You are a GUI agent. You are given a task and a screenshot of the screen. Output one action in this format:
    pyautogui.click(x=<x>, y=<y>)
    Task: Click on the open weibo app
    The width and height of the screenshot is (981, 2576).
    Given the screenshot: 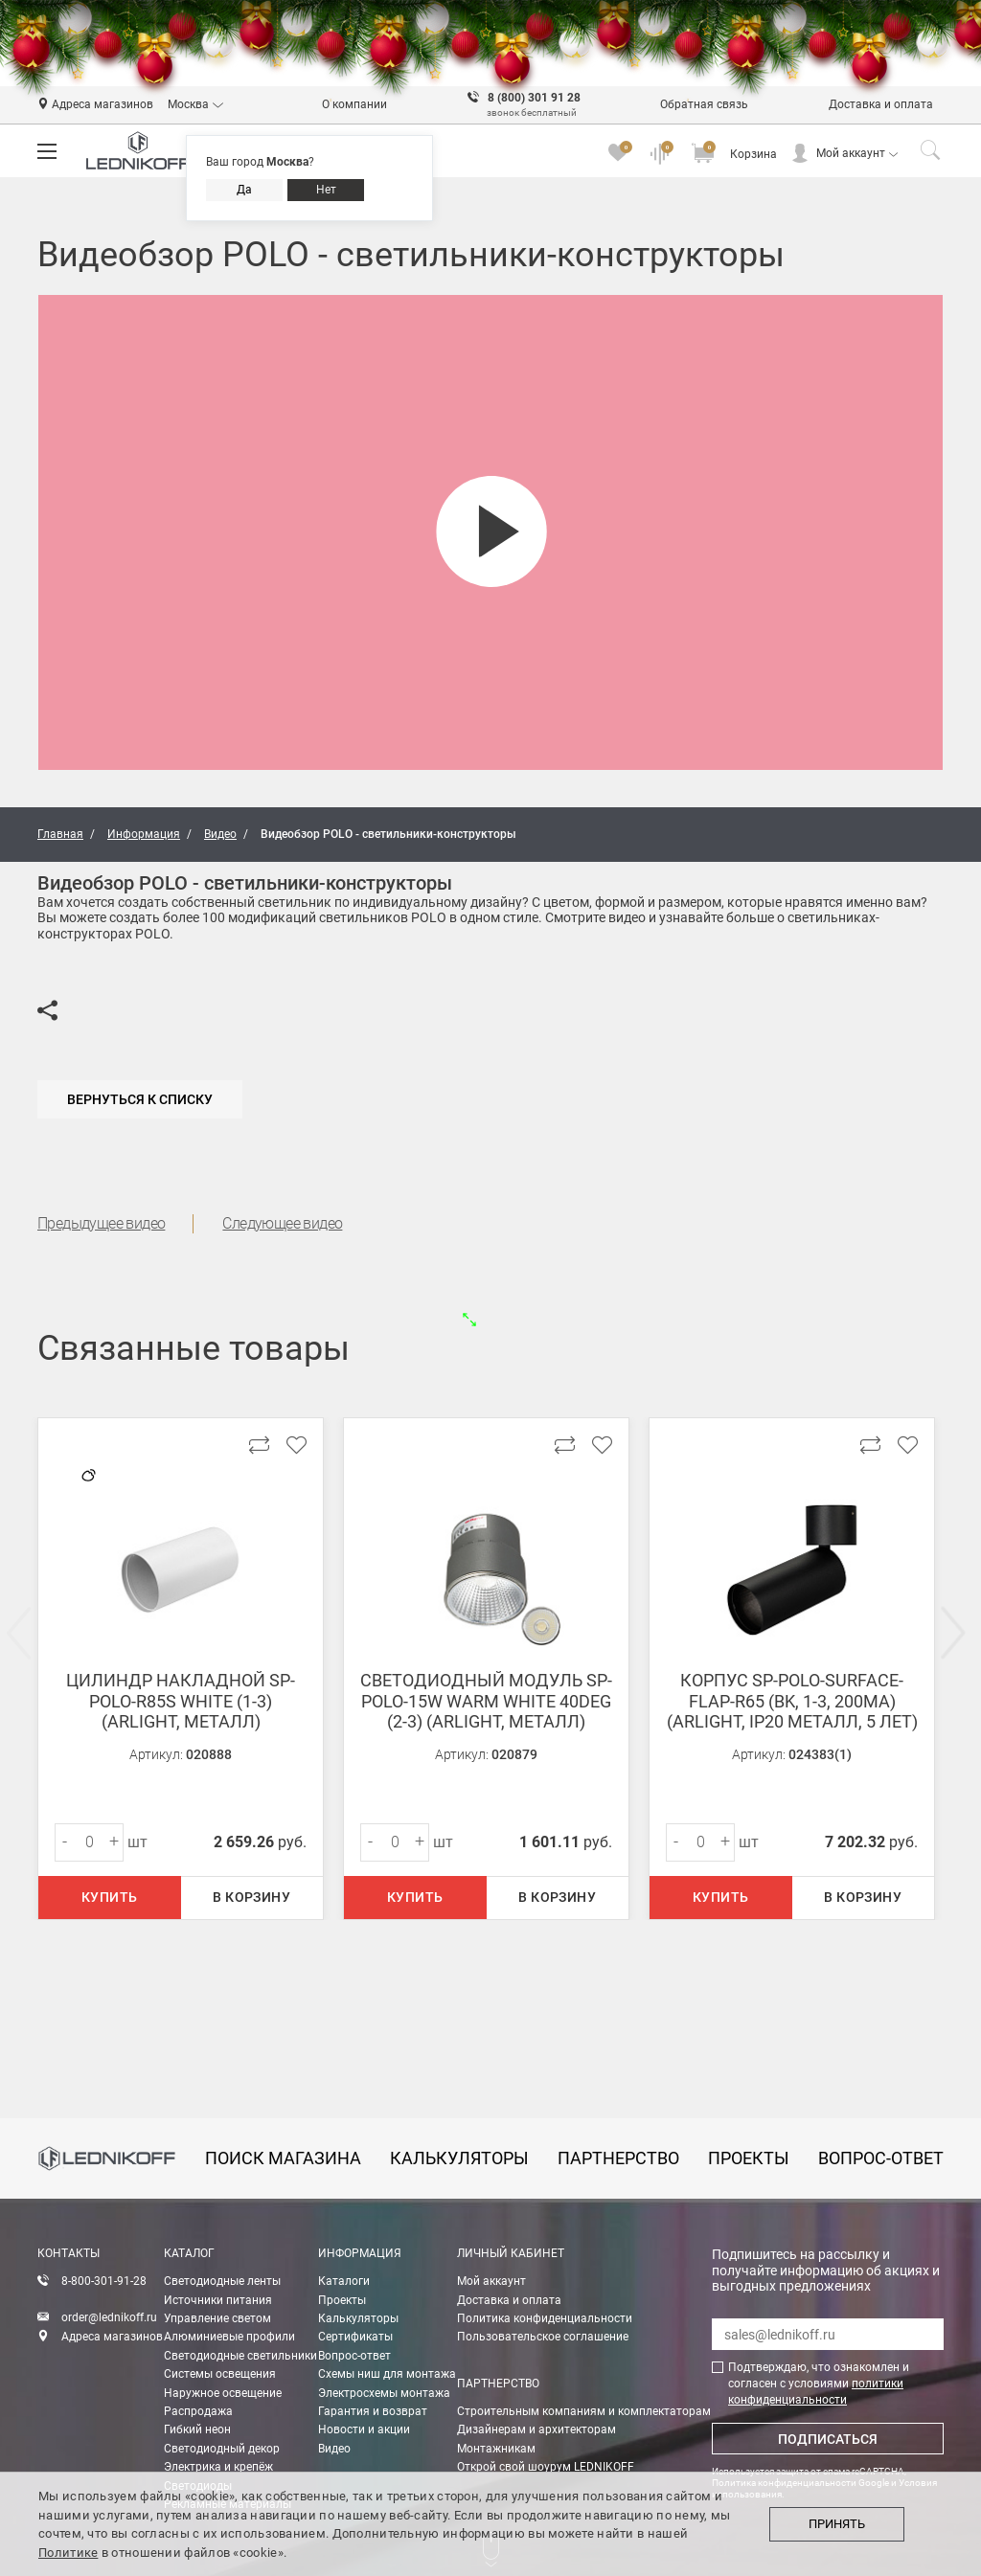 What is the action you would take?
    pyautogui.click(x=88, y=1475)
    